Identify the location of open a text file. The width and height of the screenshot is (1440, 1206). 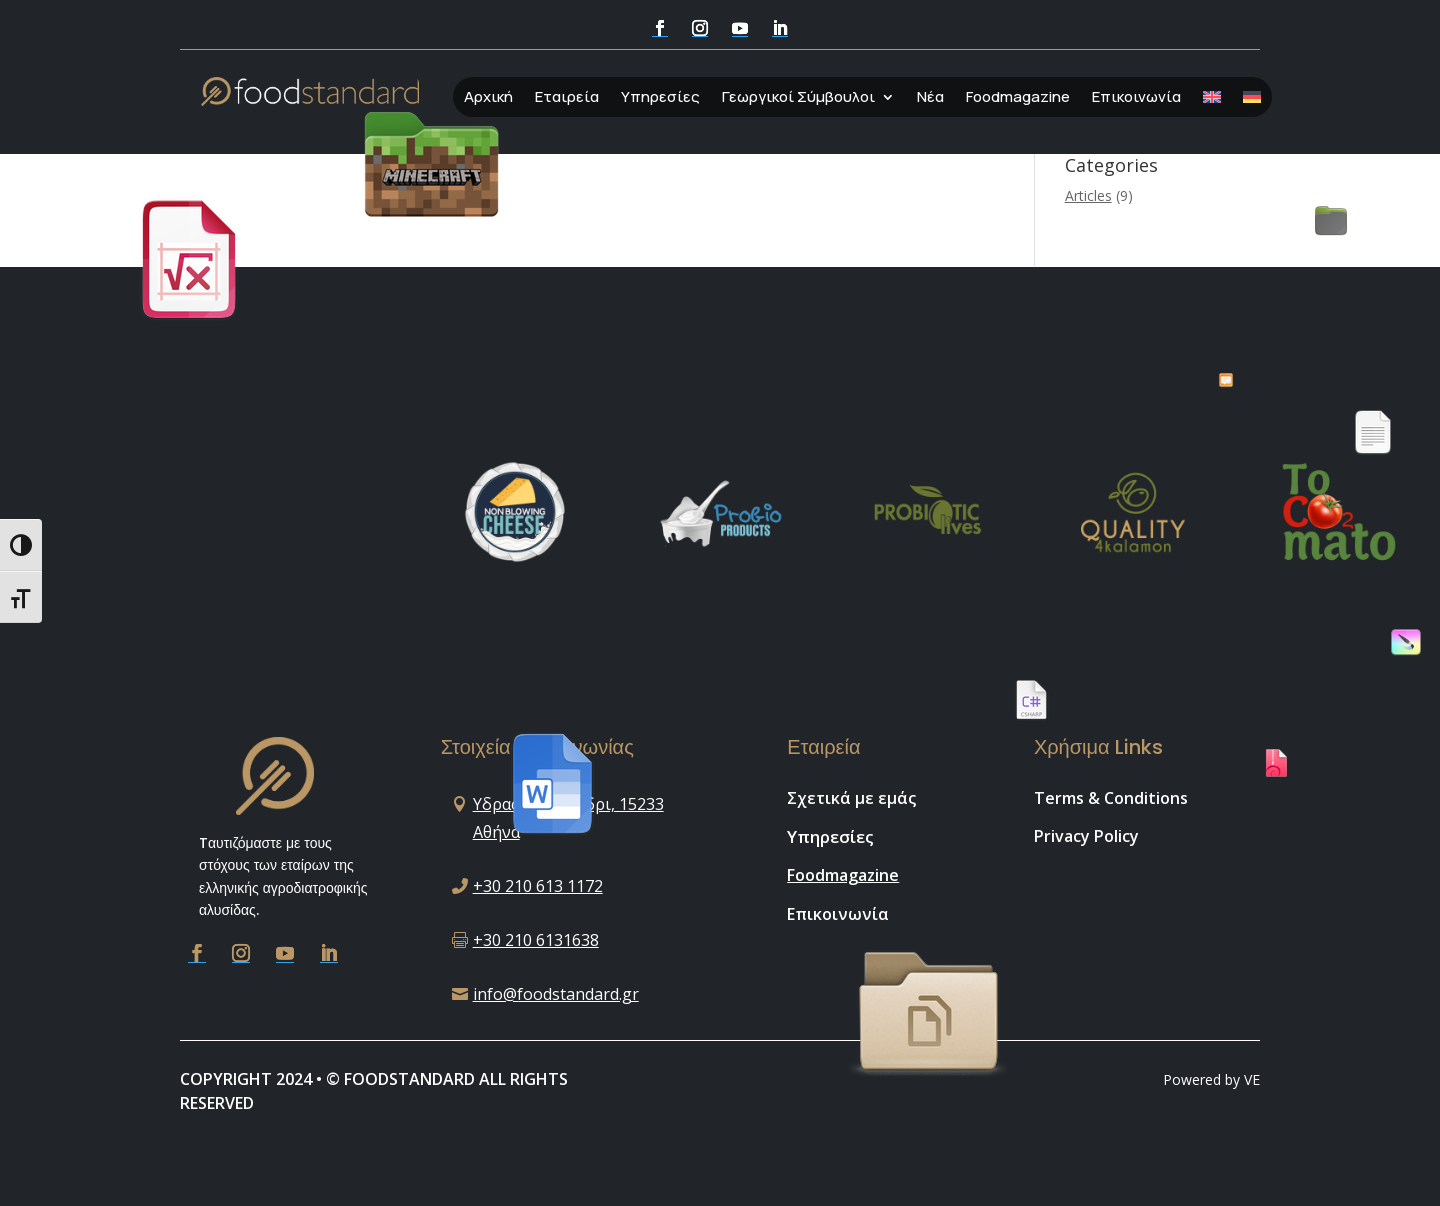
(1373, 432).